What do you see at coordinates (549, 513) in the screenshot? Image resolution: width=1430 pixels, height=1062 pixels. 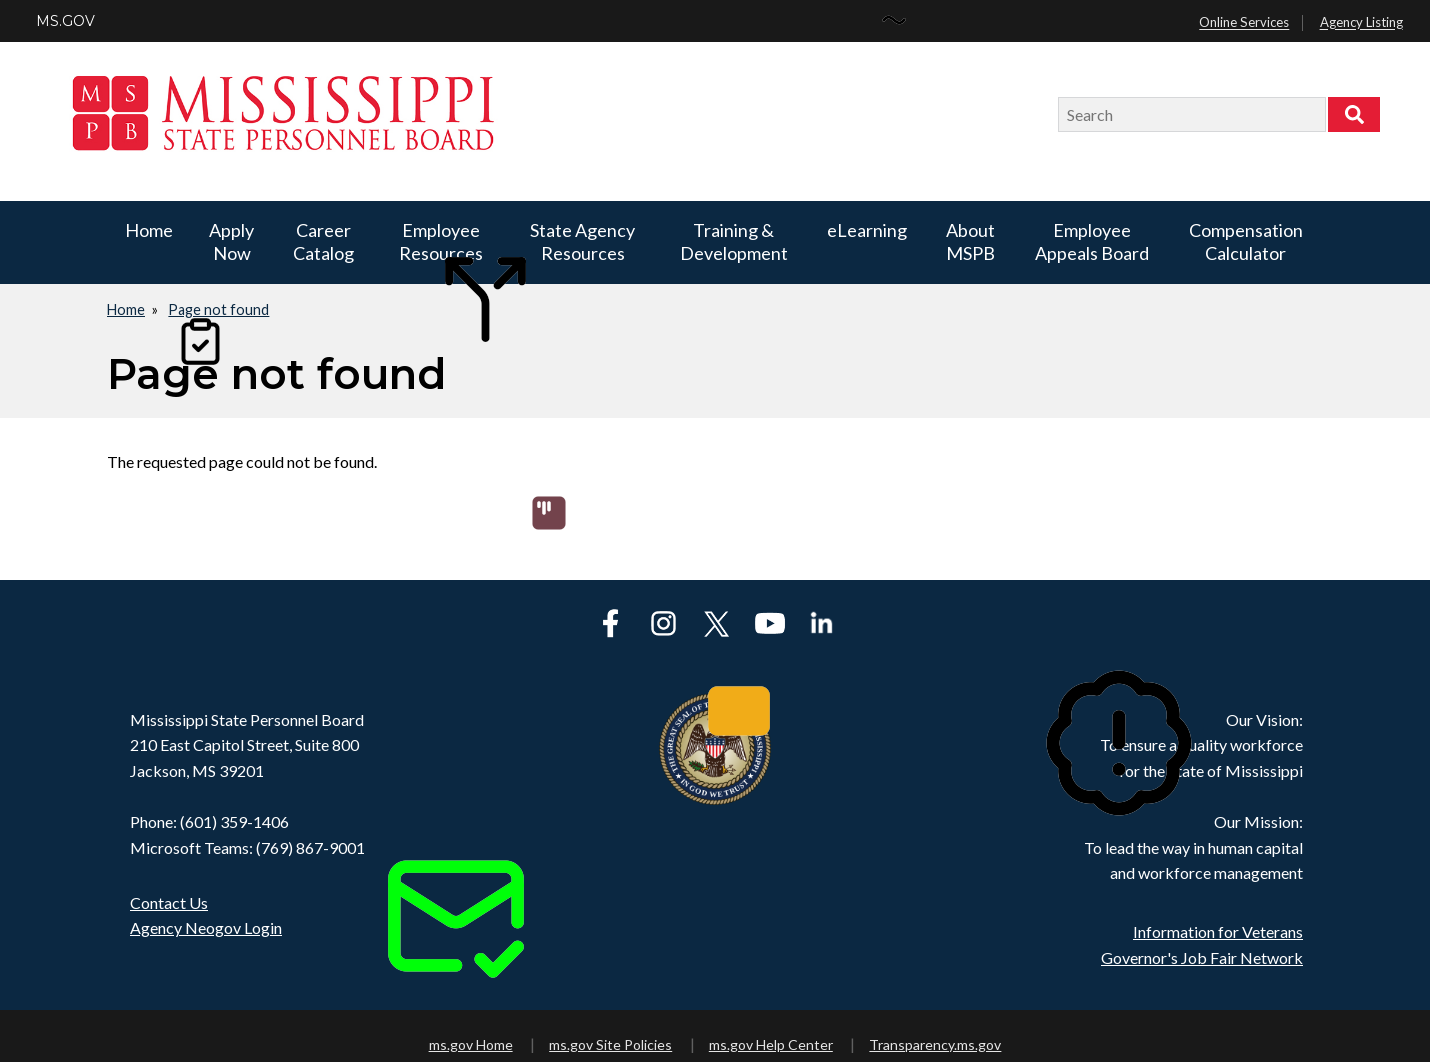 I see `align content to the top-left corner` at bounding box center [549, 513].